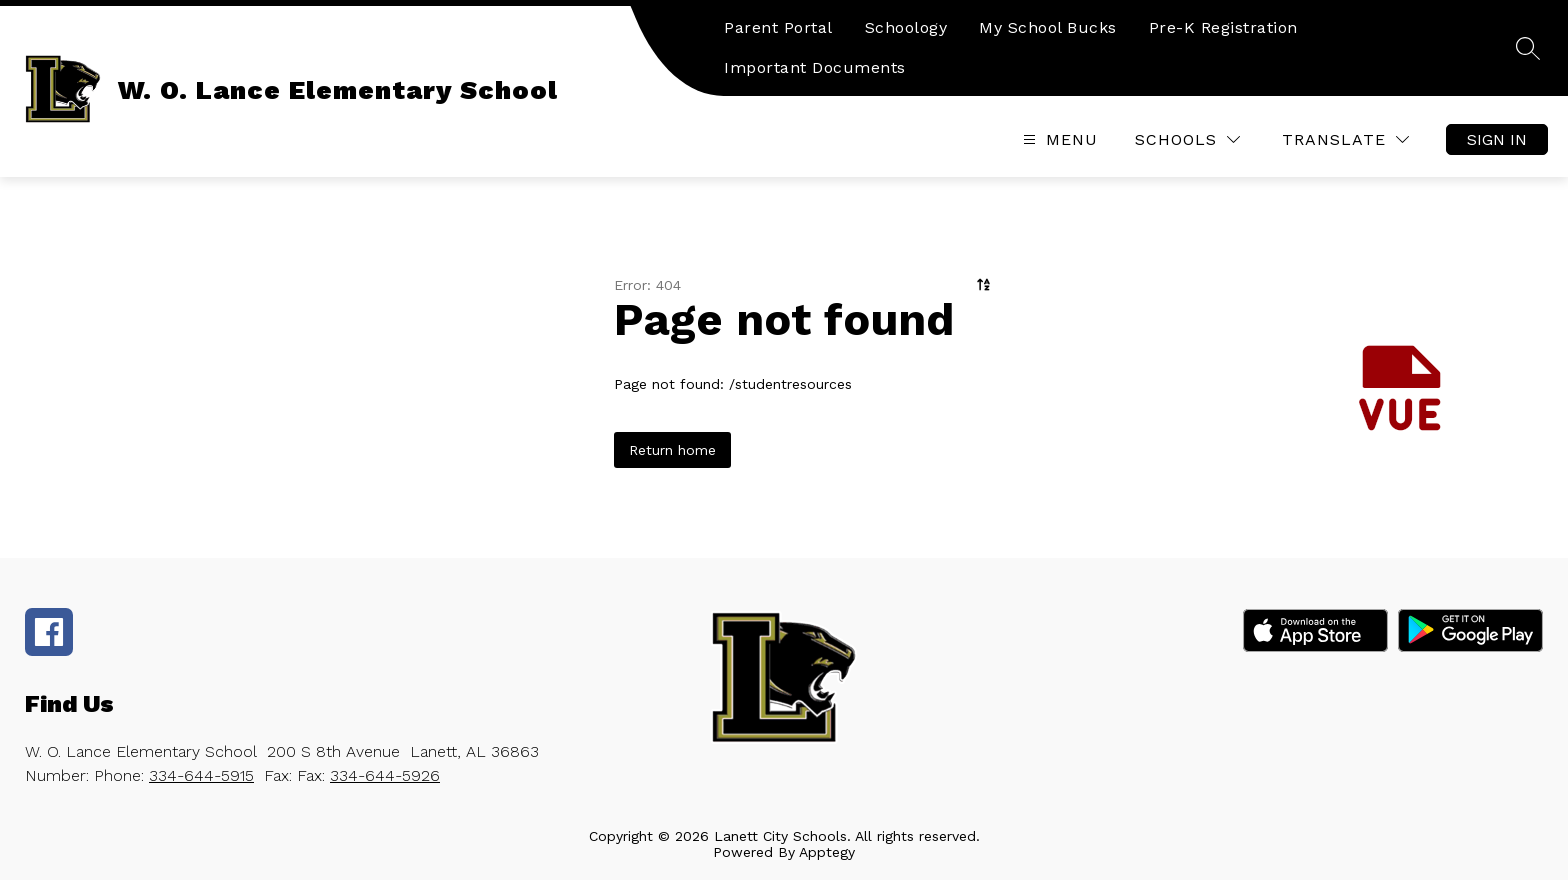 This screenshot has width=1568, height=880. What do you see at coordinates (1401, 391) in the screenshot?
I see `a Vue.js framework file` at bounding box center [1401, 391].